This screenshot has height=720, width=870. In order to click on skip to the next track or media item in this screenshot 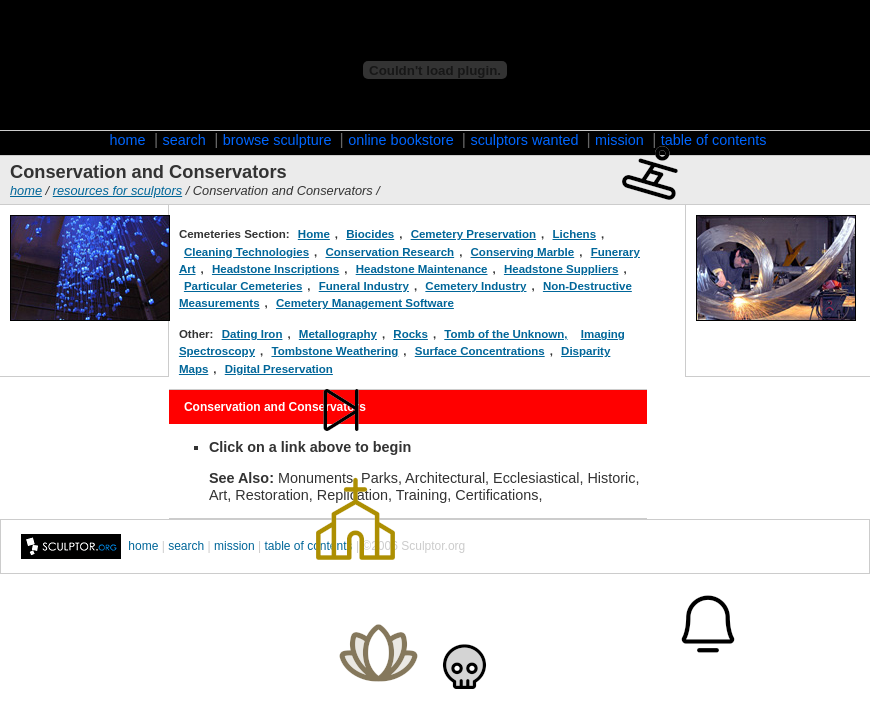, I will do `click(341, 410)`.